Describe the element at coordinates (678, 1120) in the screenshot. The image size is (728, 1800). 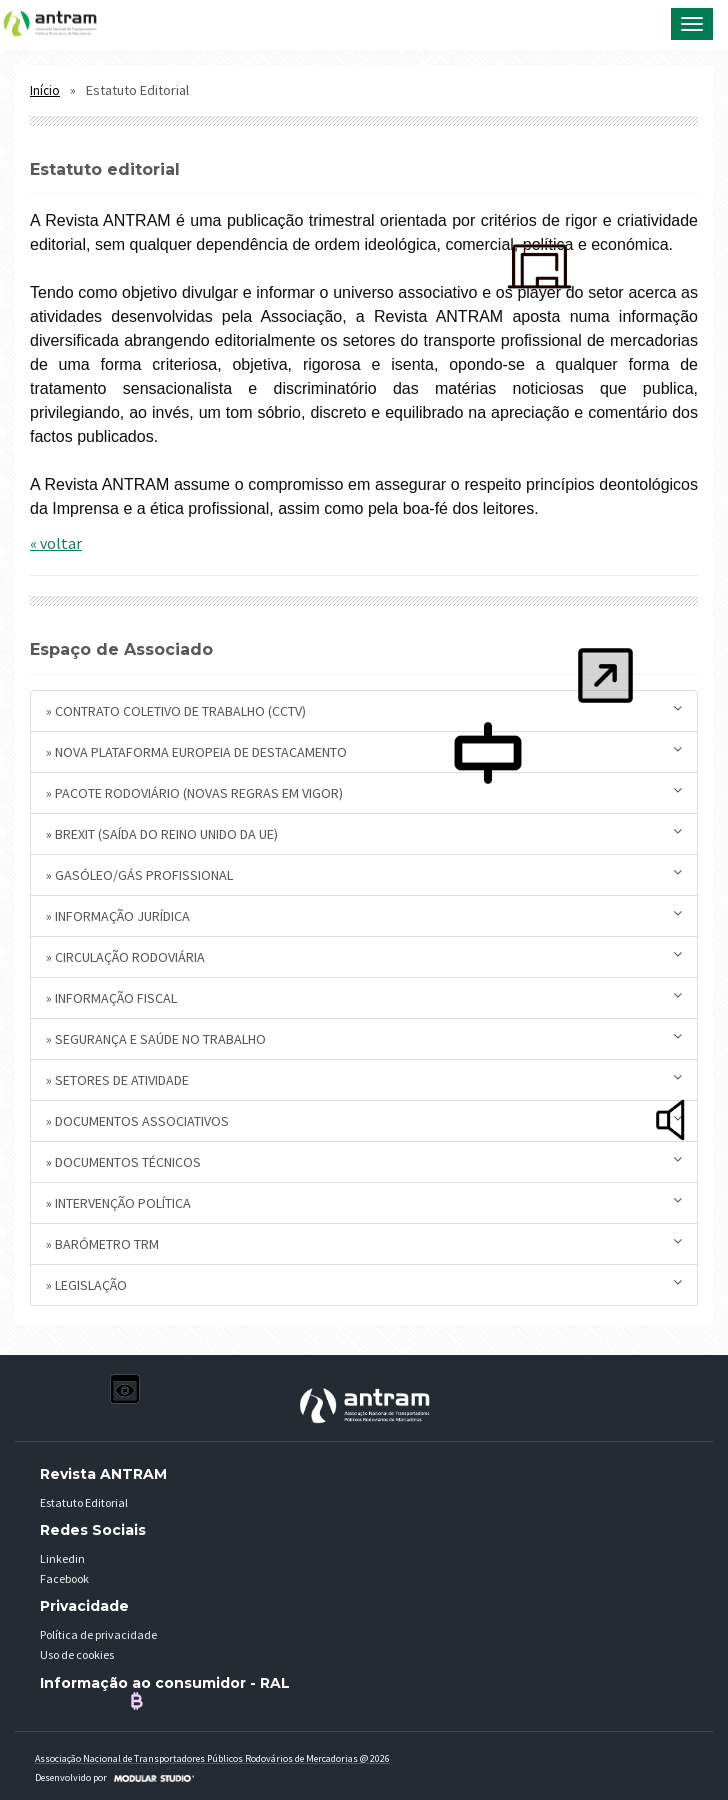
I see `speaker with no volume or audio output` at that location.